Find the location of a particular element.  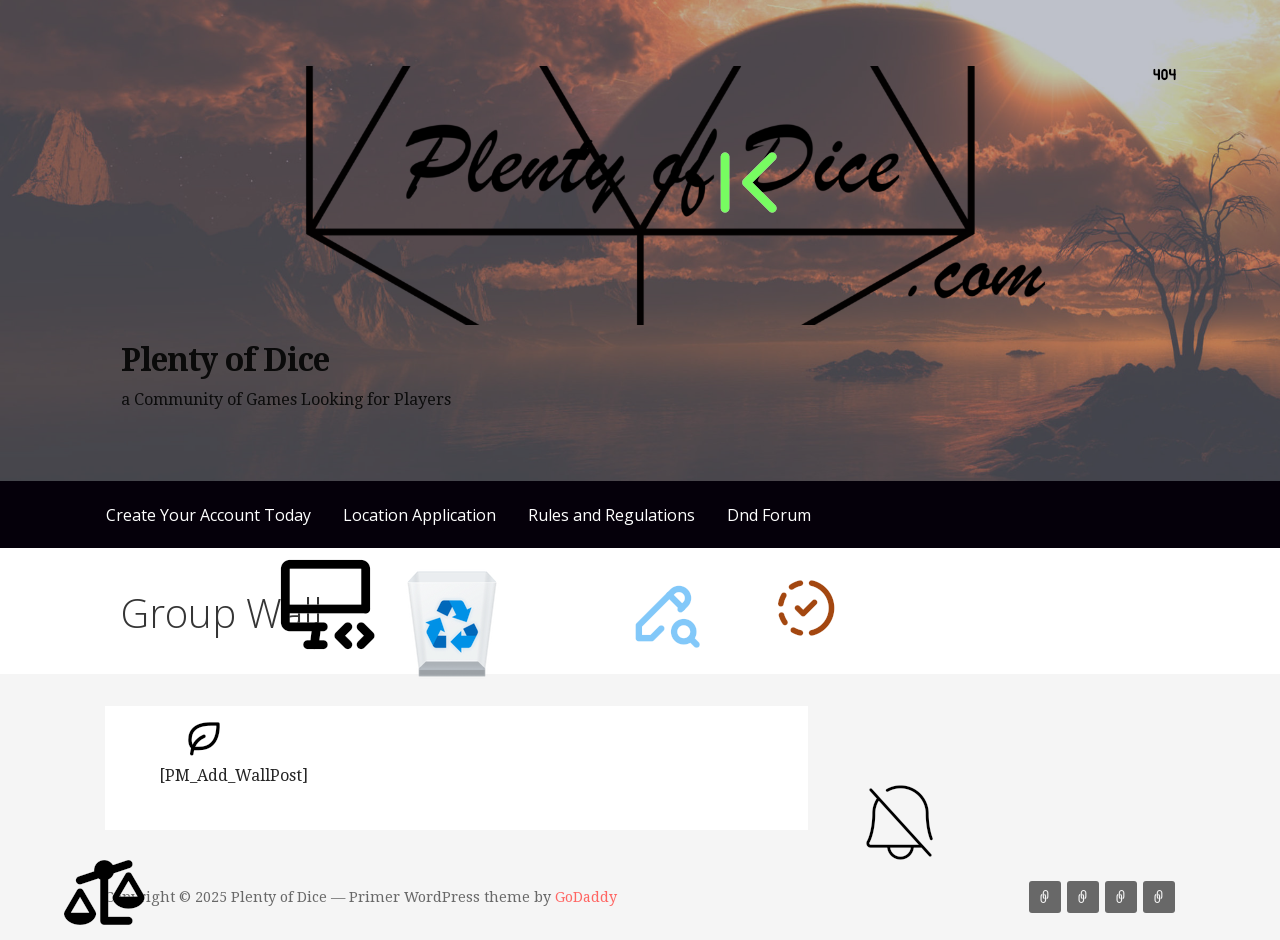

empty recycle bin with no deleted items is located at coordinates (452, 624).